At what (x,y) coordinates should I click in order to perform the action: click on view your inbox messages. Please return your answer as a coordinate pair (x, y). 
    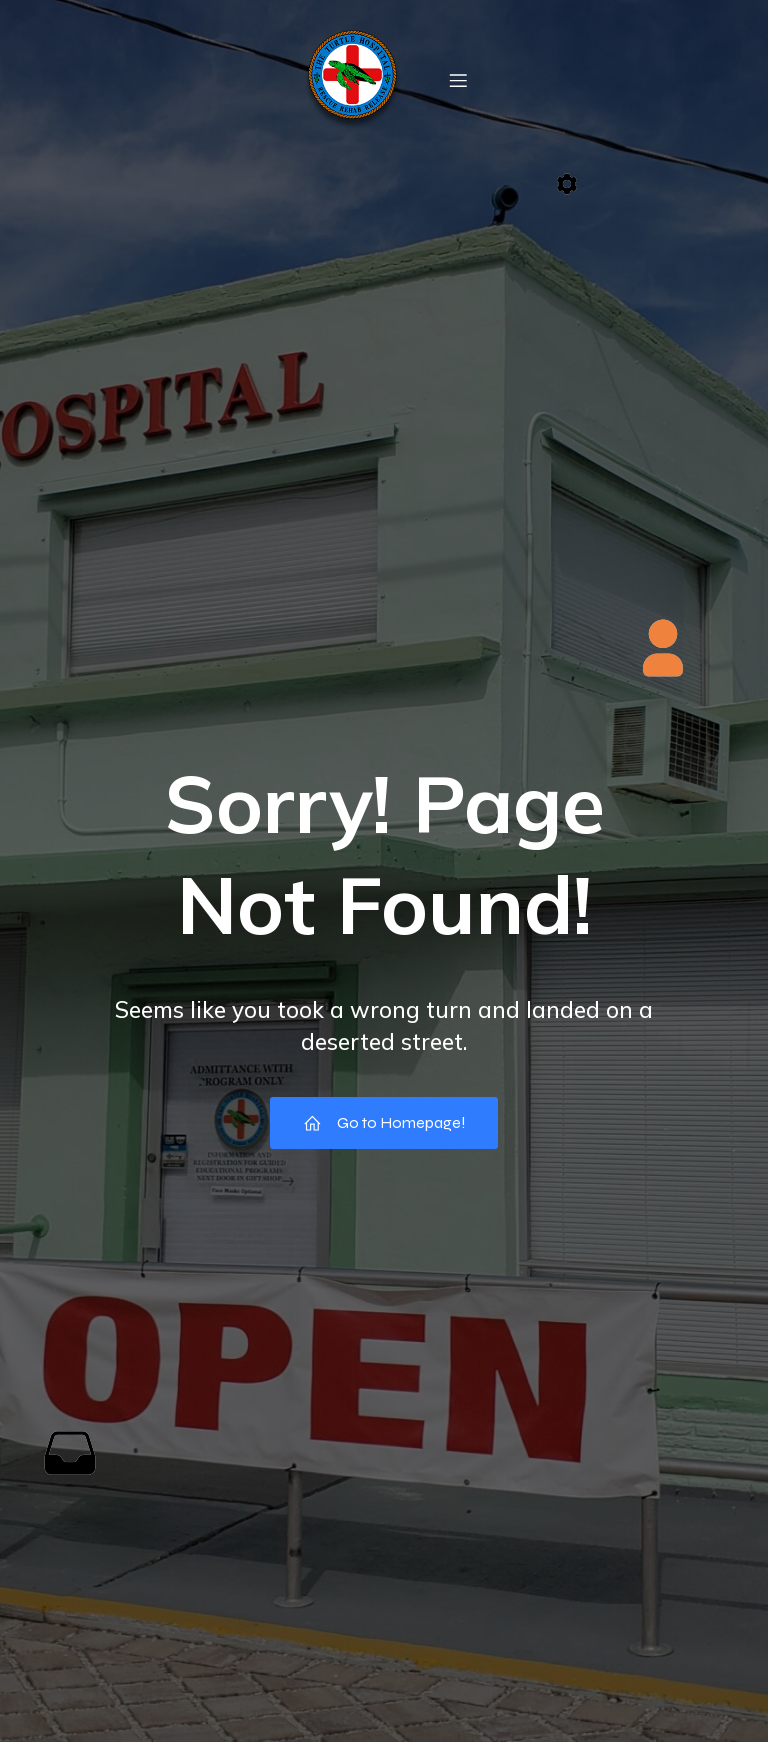
    Looking at the image, I should click on (70, 1453).